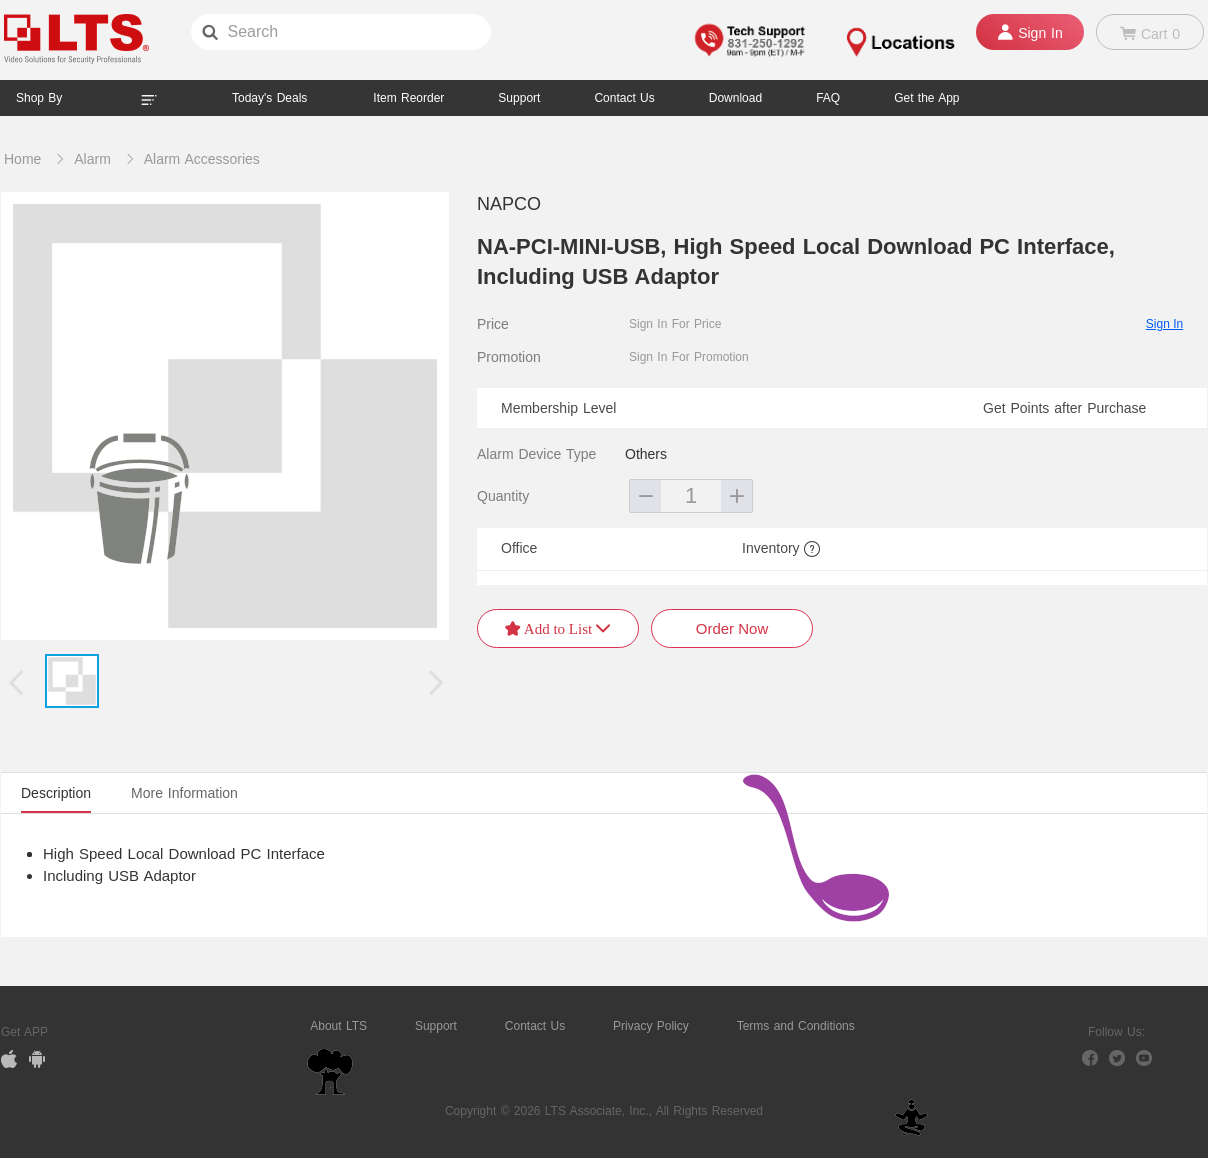 The width and height of the screenshot is (1208, 1158). I want to click on empty inventory slot or container, so click(139, 494).